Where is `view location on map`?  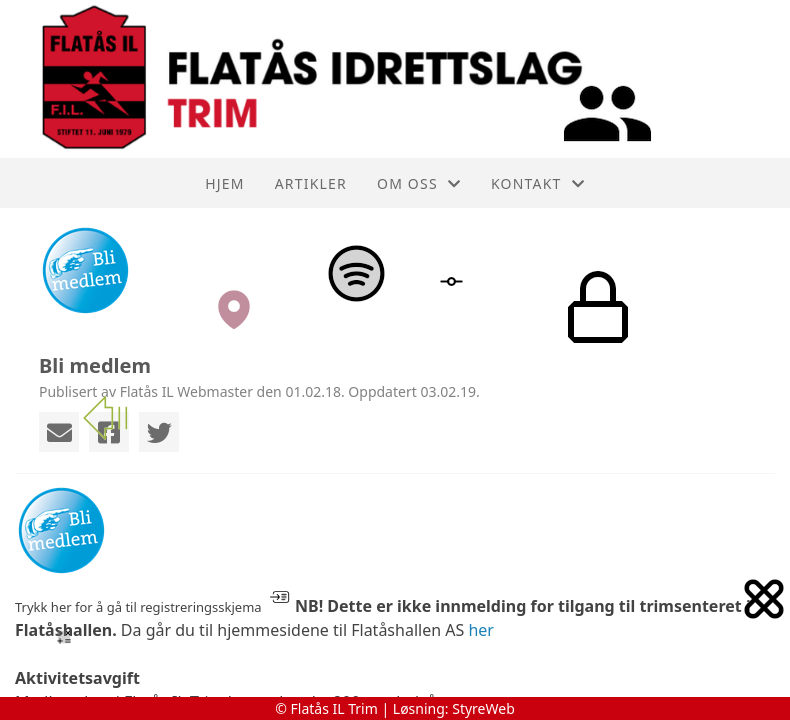 view location on map is located at coordinates (234, 309).